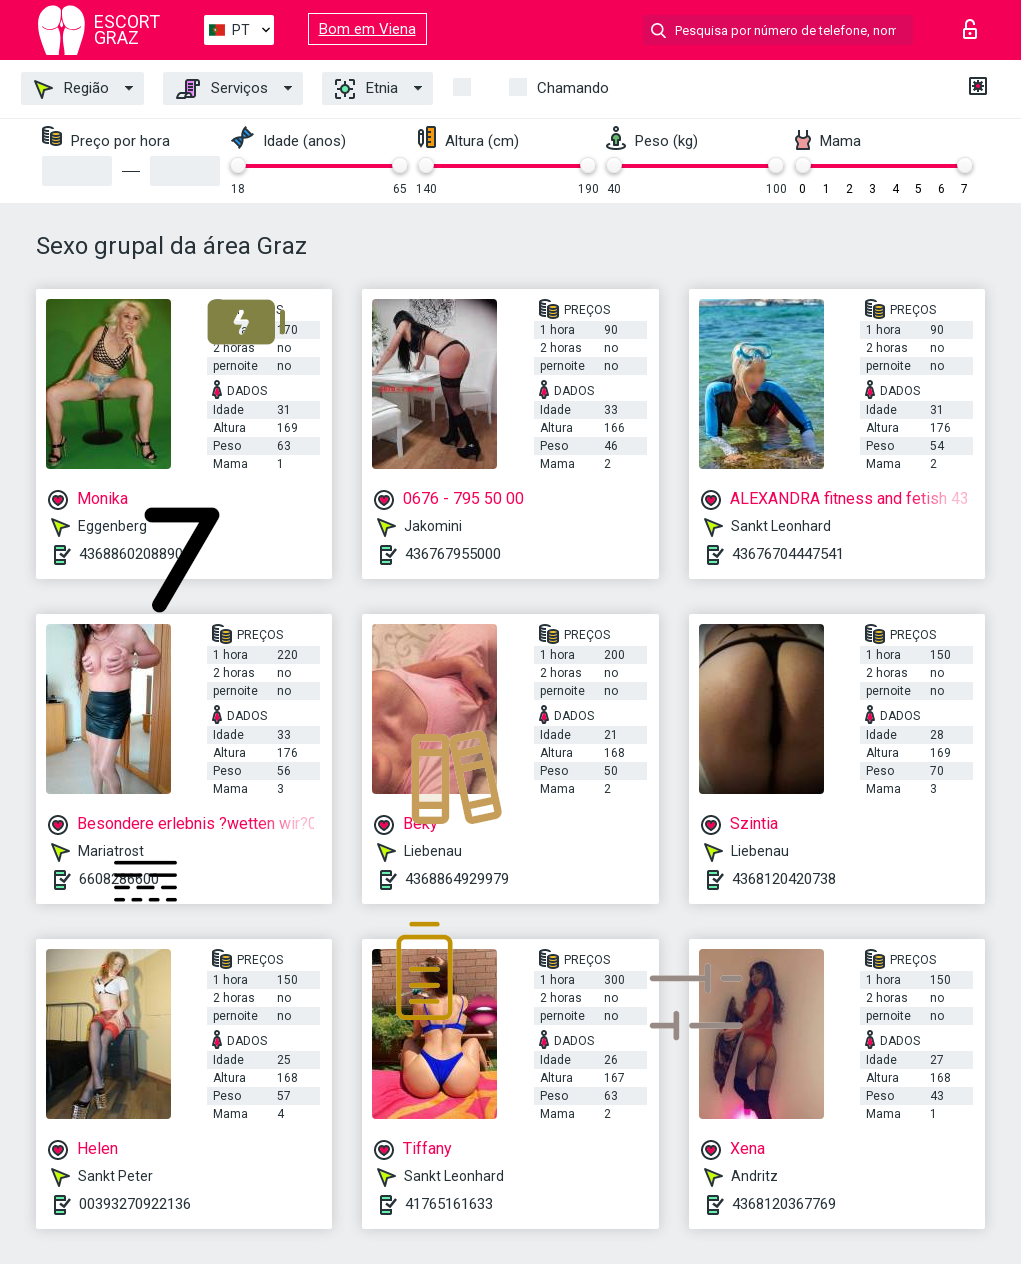 The height and width of the screenshot is (1264, 1021). I want to click on apply a gradient effect to an element, so click(145, 882).